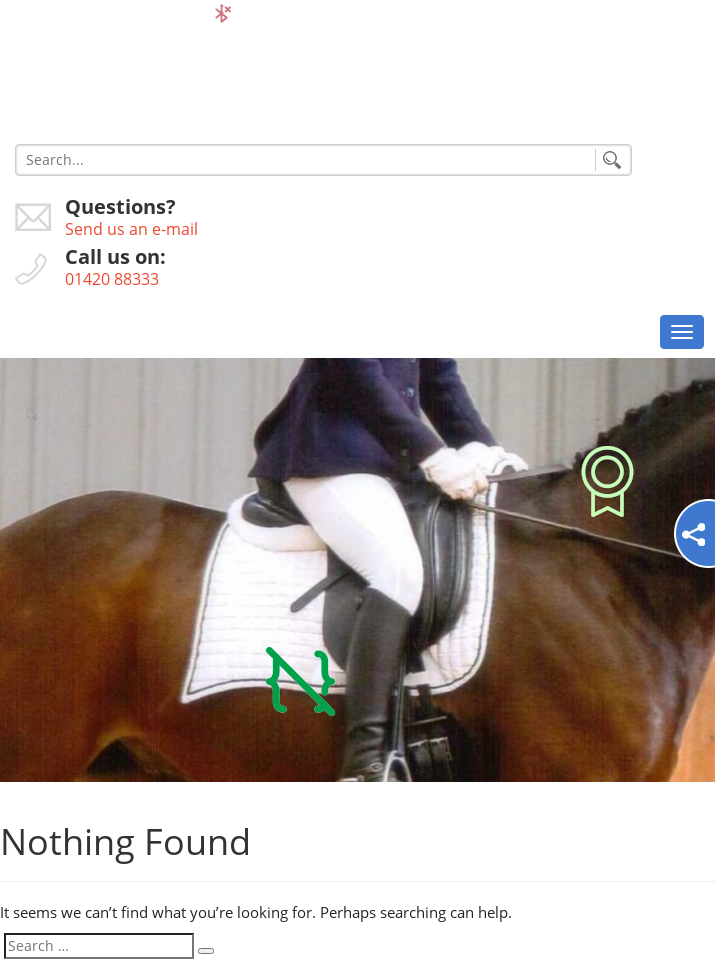  Describe the element at coordinates (607, 481) in the screenshot. I see `view achievements or awards` at that location.